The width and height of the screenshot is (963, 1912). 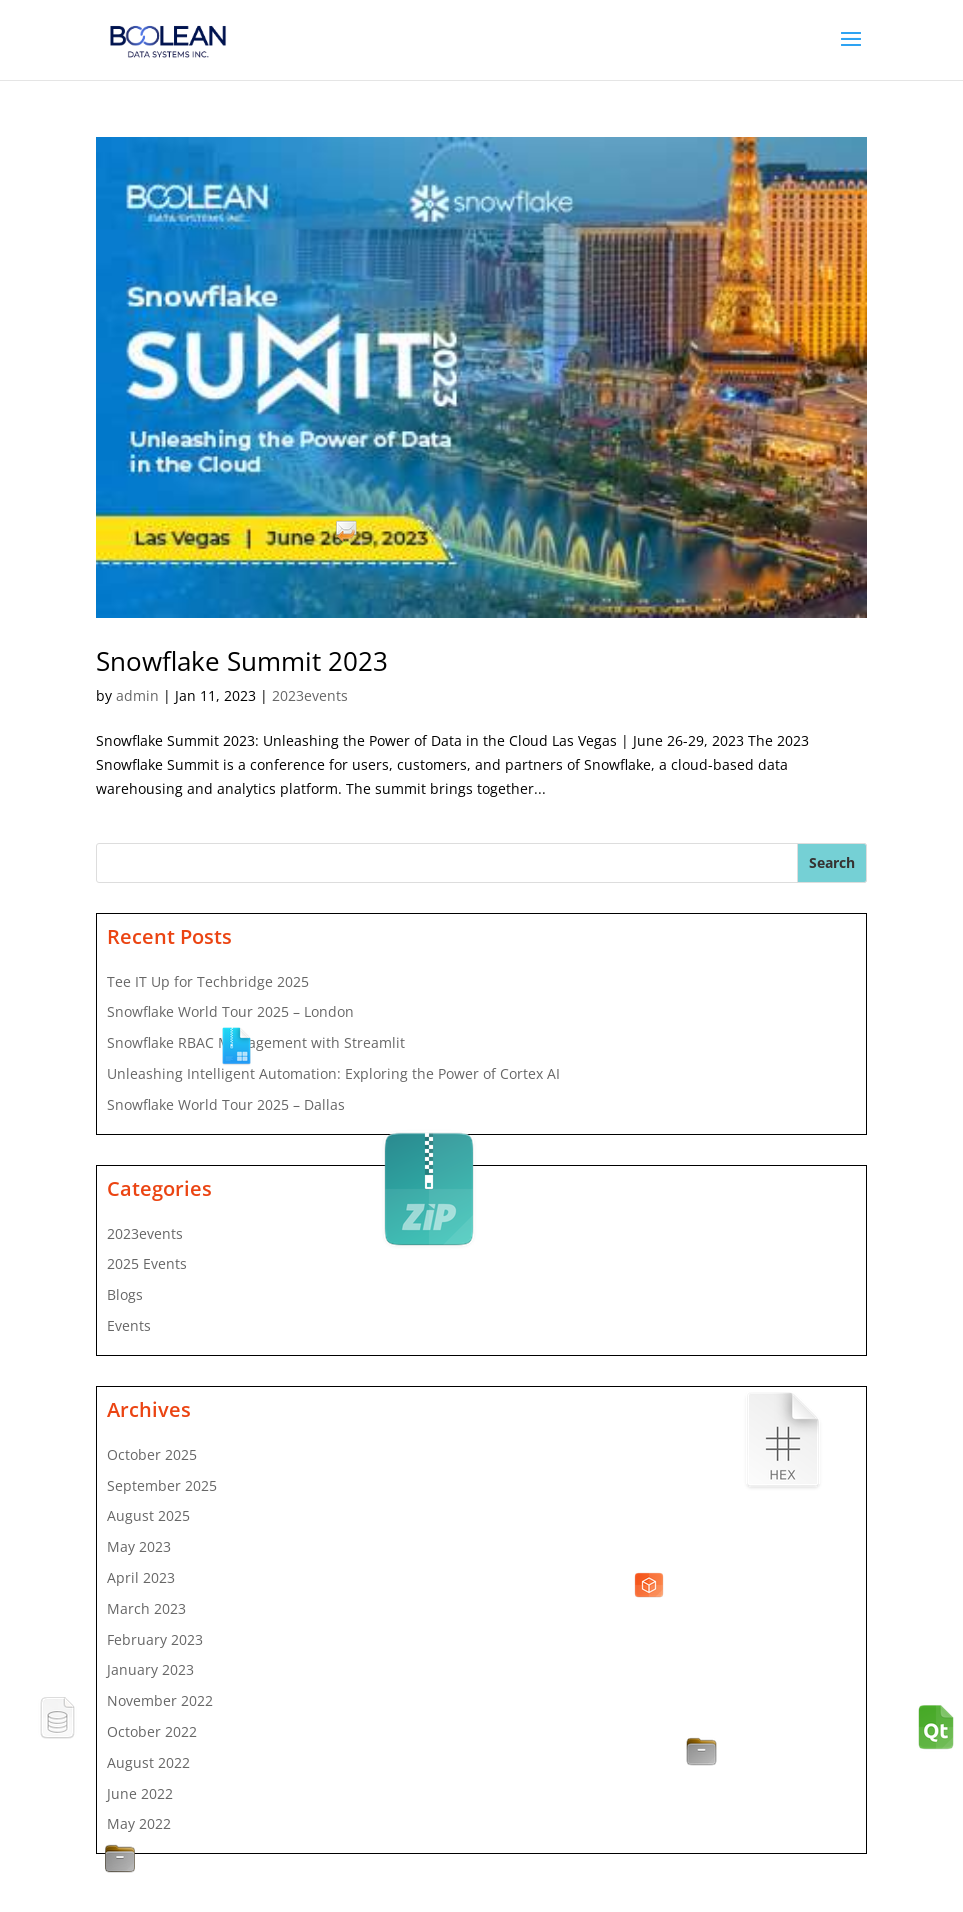 What do you see at coordinates (346, 529) in the screenshot?
I see `reply to the sender of this email` at bounding box center [346, 529].